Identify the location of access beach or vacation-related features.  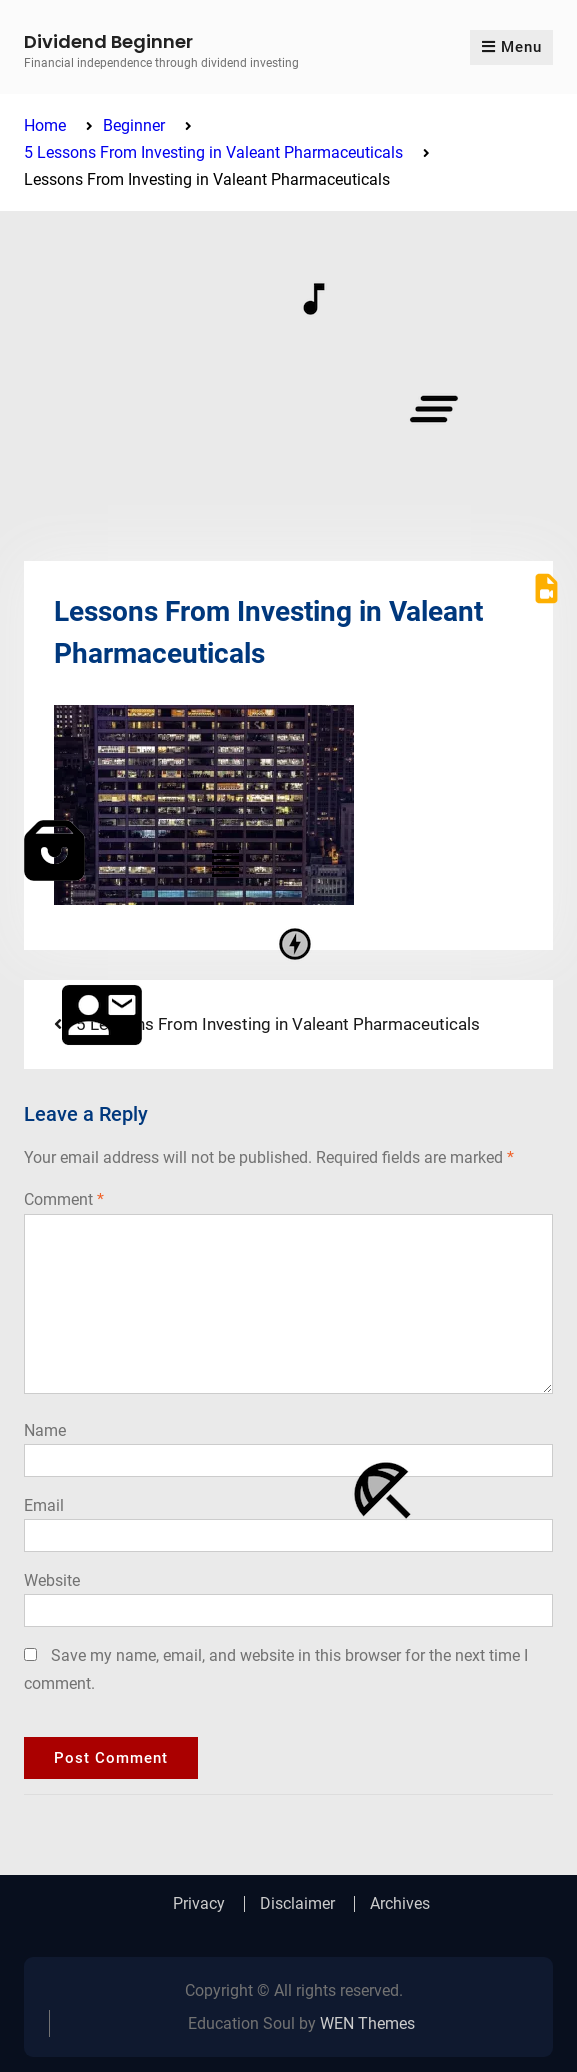
(382, 1490).